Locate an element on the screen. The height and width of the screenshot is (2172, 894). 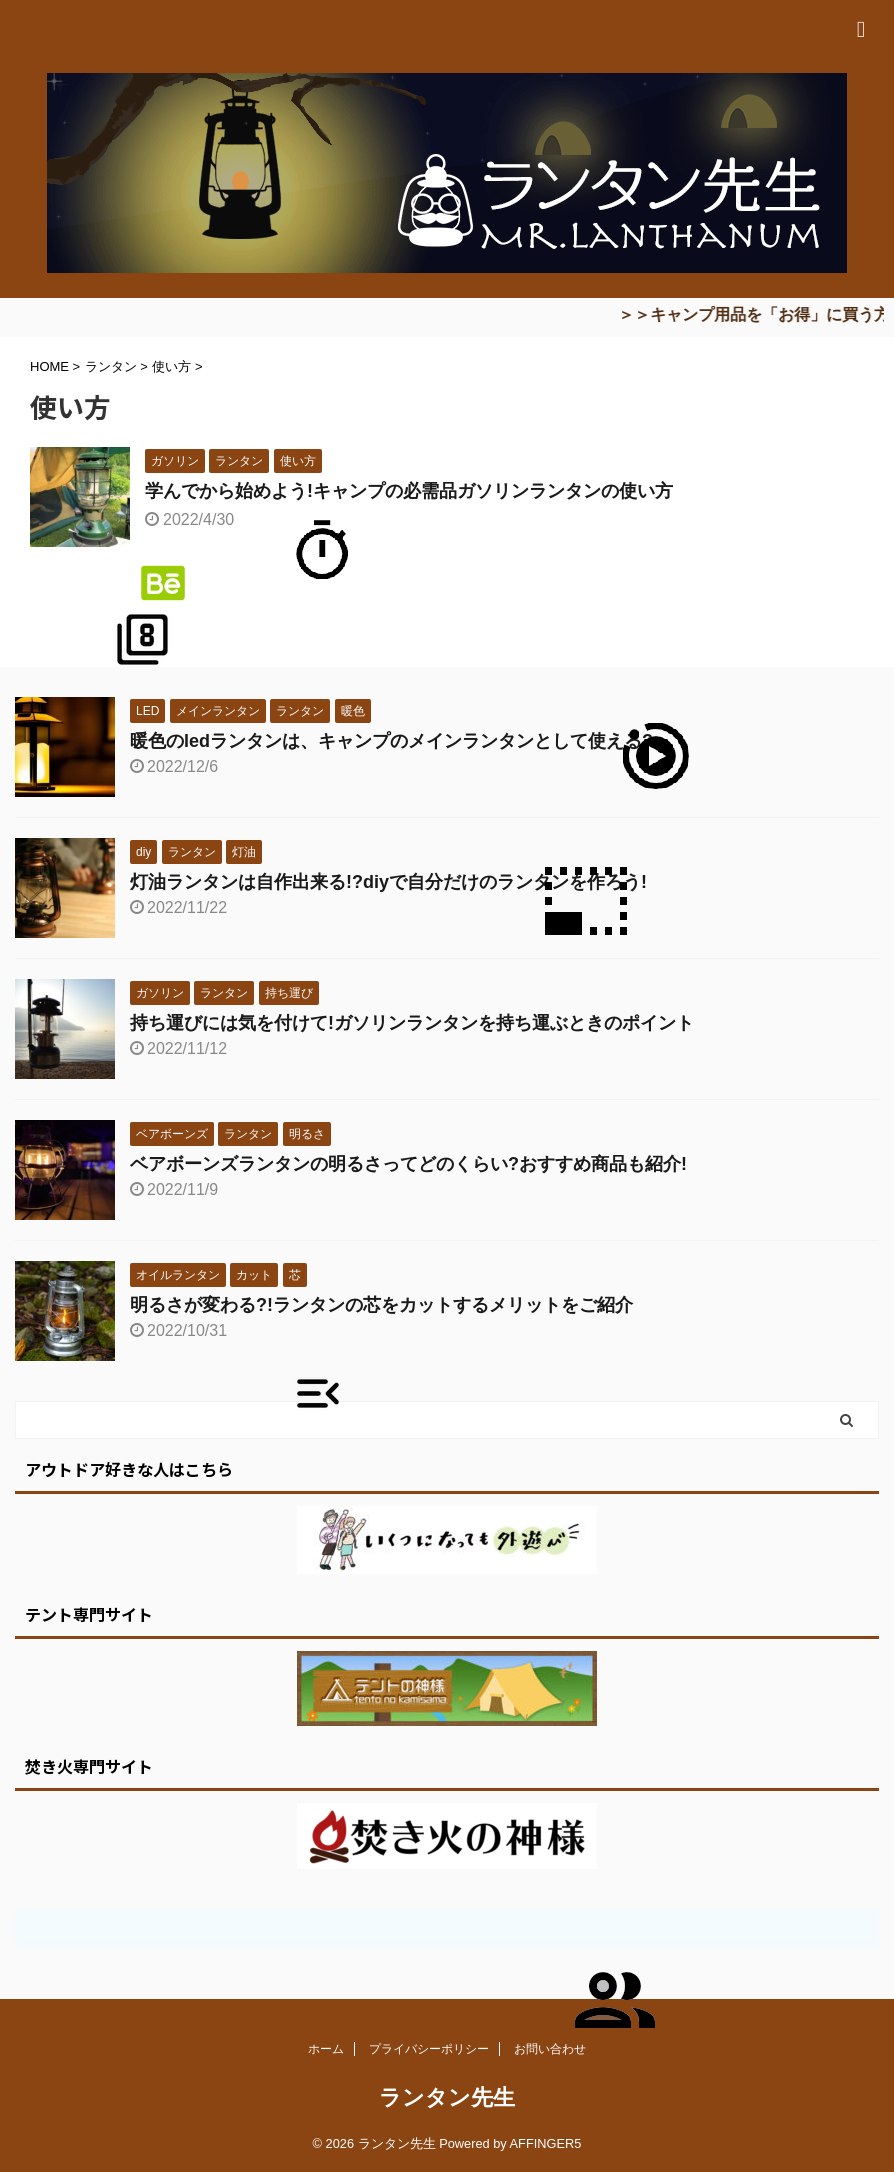
enable motion photos capture is located at coordinates (656, 756).